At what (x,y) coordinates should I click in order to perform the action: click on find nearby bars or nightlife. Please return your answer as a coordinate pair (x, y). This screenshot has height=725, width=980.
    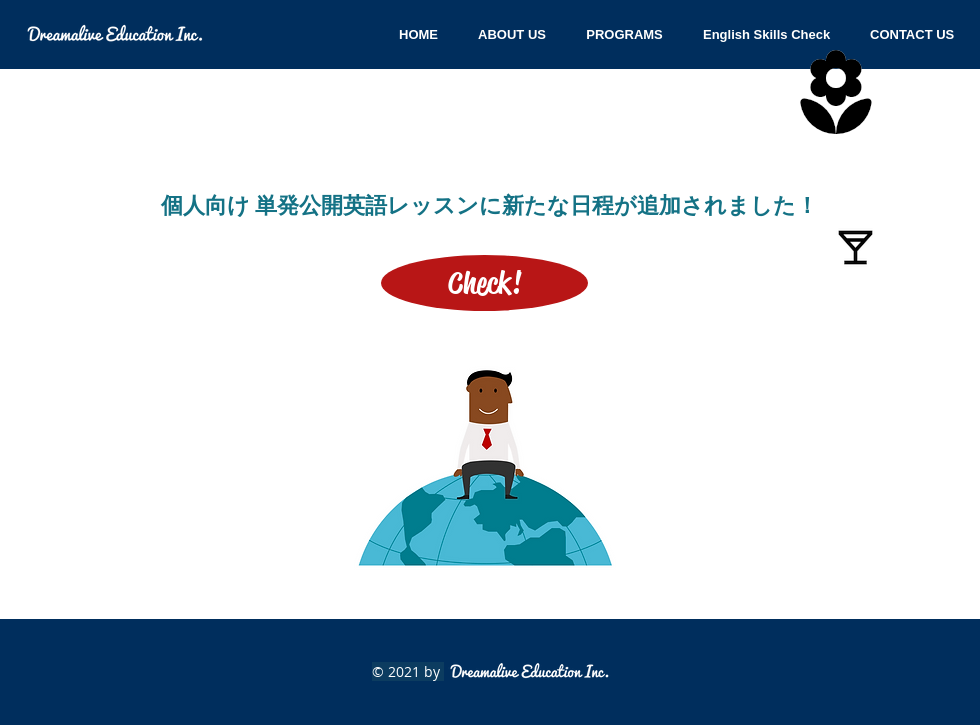
    Looking at the image, I should click on (855, 247).